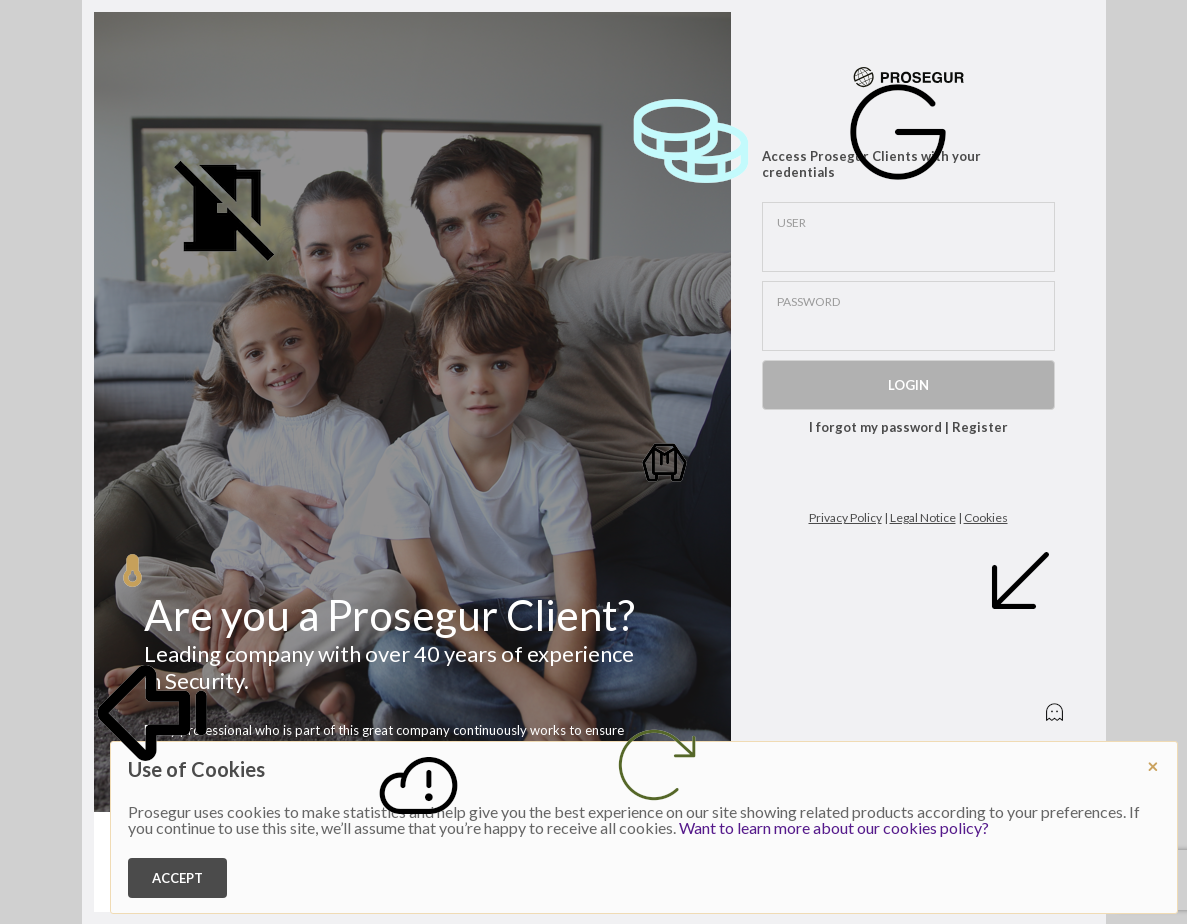 The width and height of the screenshot is (1187, 924). Describe the element at coordinates (654, 765) in the screenshot. I see `refresh or reload content` at that location.